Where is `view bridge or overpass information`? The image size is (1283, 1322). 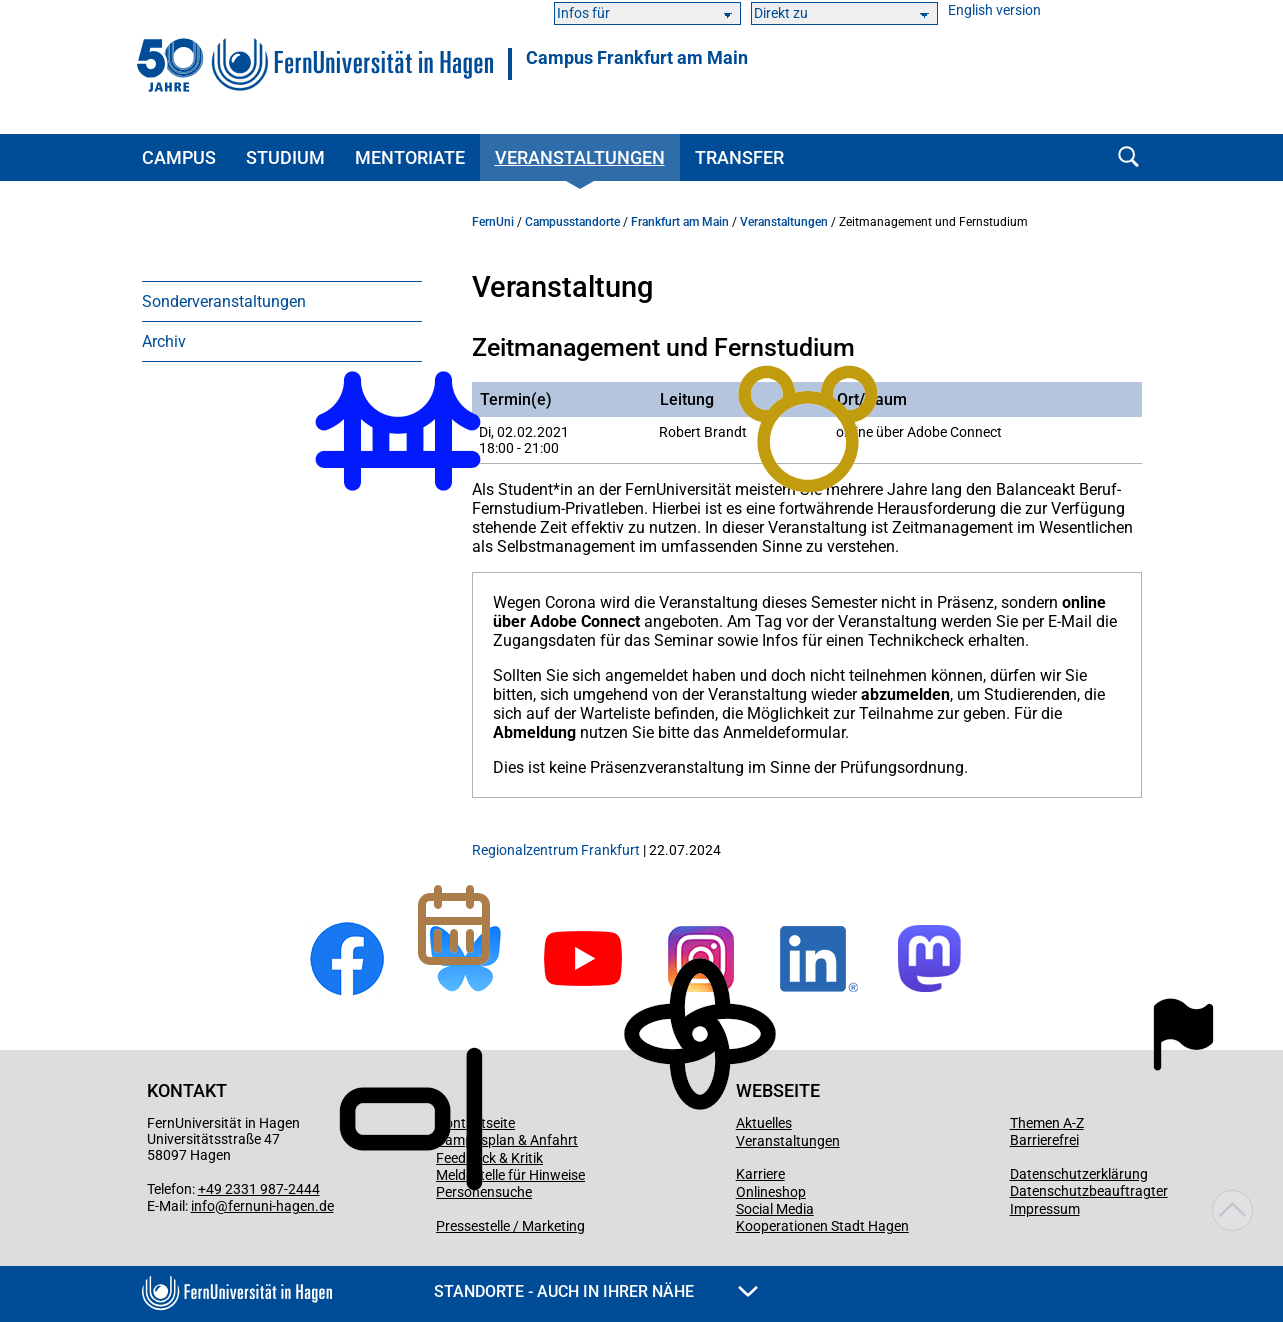 view bridge or overpass information is located at coordinates (398, 431).